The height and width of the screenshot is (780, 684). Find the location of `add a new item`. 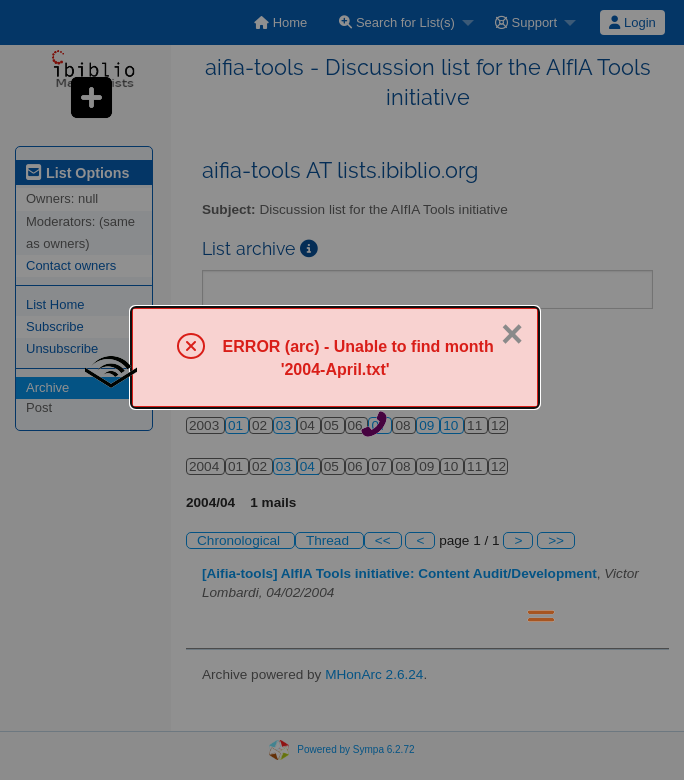

add a new item is located at coordinates (91, 97).